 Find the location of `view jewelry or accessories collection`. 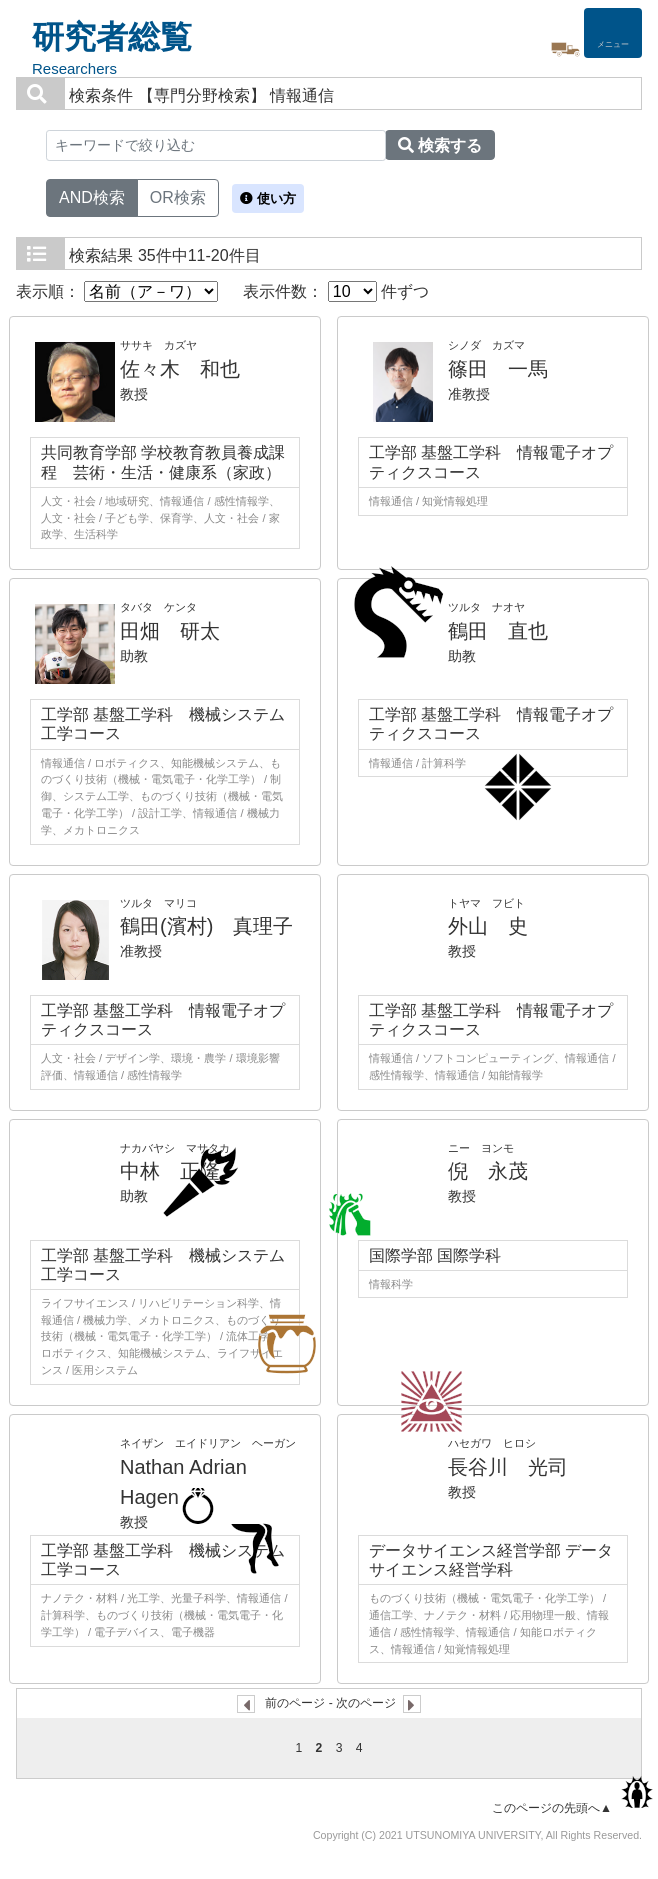

view jewelry or accessories collection is located at coordinates (198, 1506).